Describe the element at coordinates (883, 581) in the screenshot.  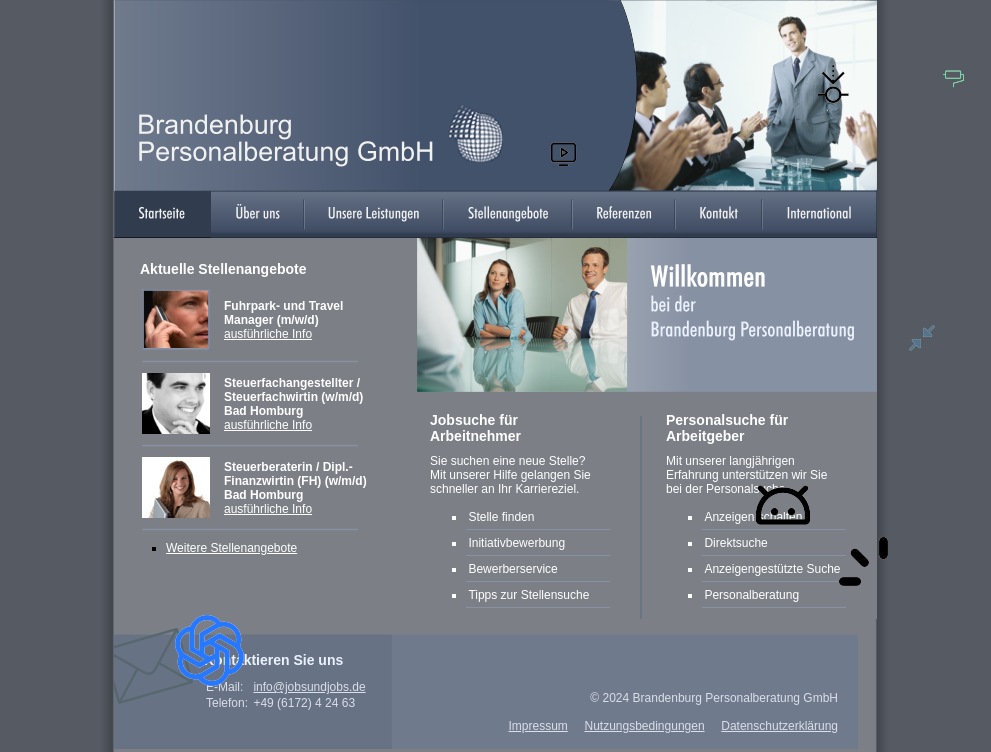
I see `loading content in progress` at that location.